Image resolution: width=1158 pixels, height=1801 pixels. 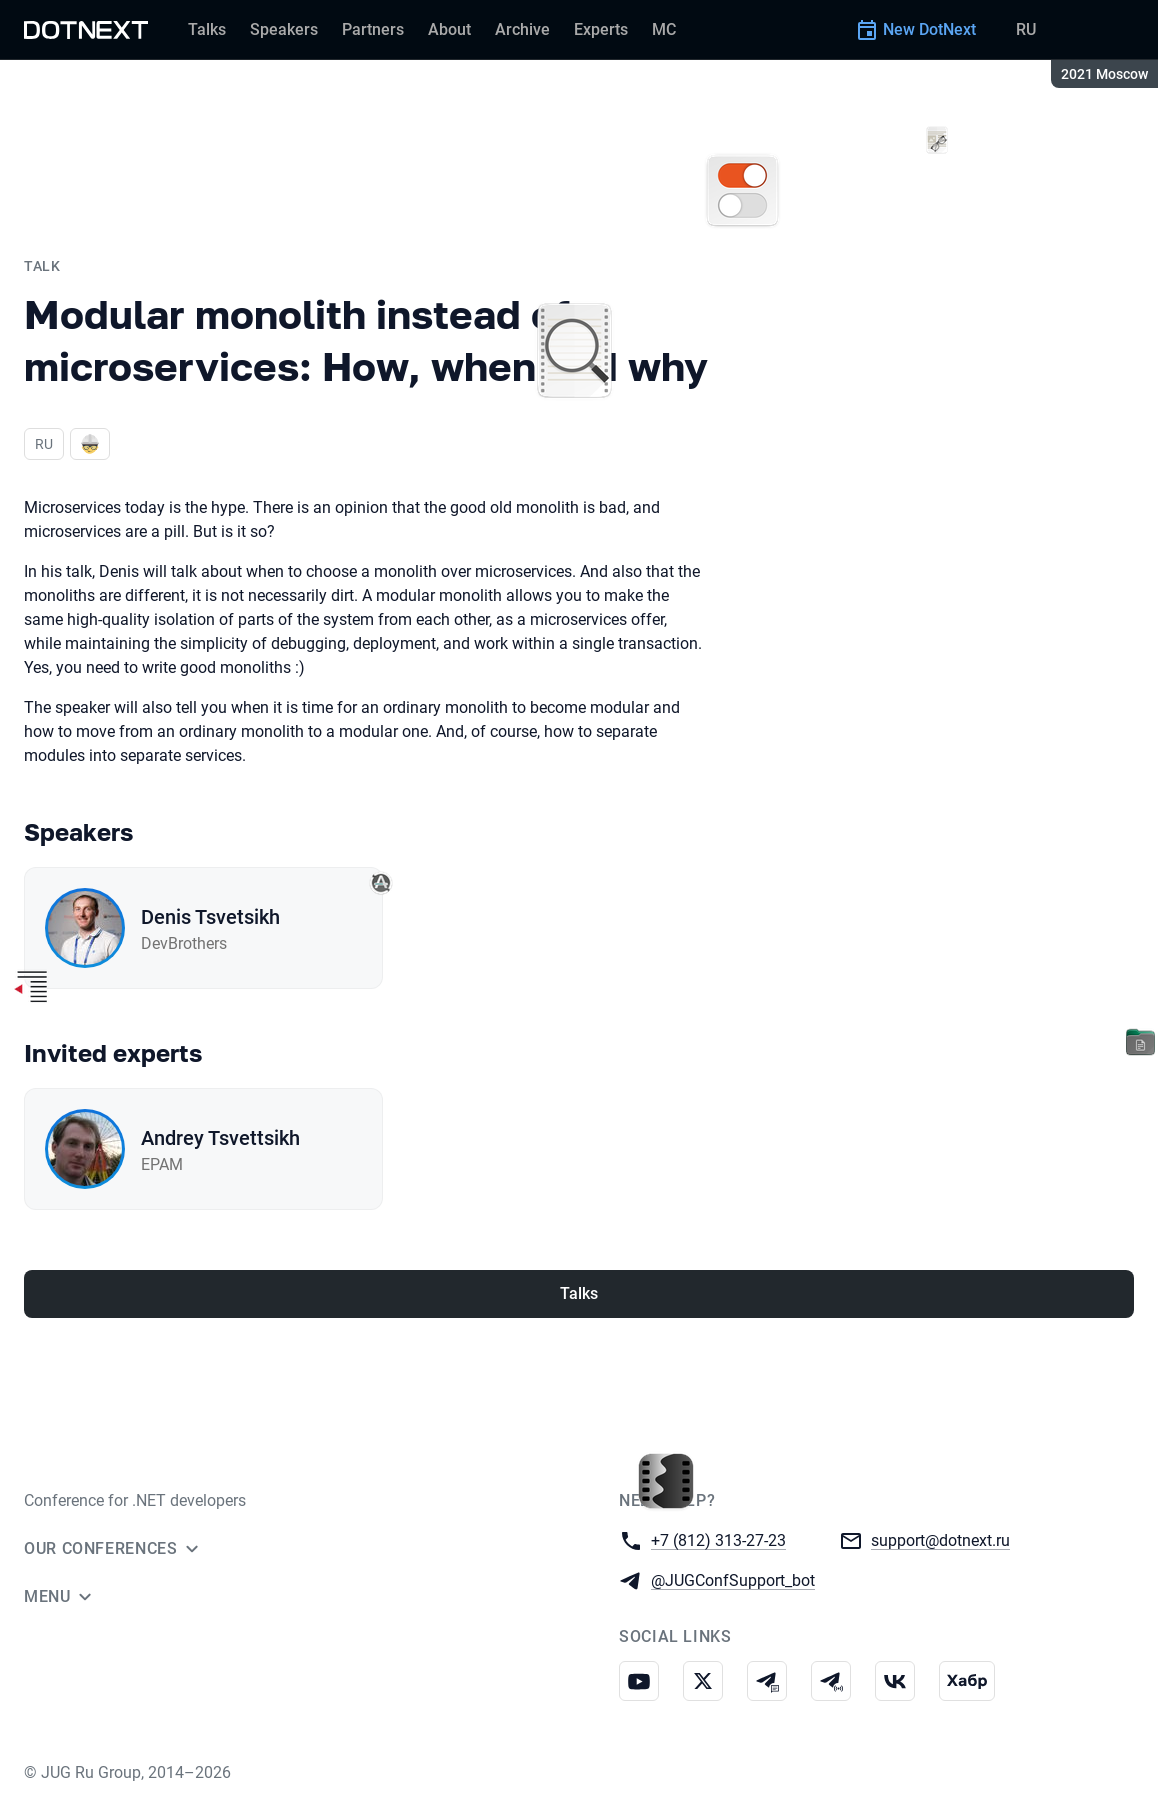 What do you see at coordinates (574, 350) in the screenshot?
I see `open the log viewer application` at bounding box center [574, 350].